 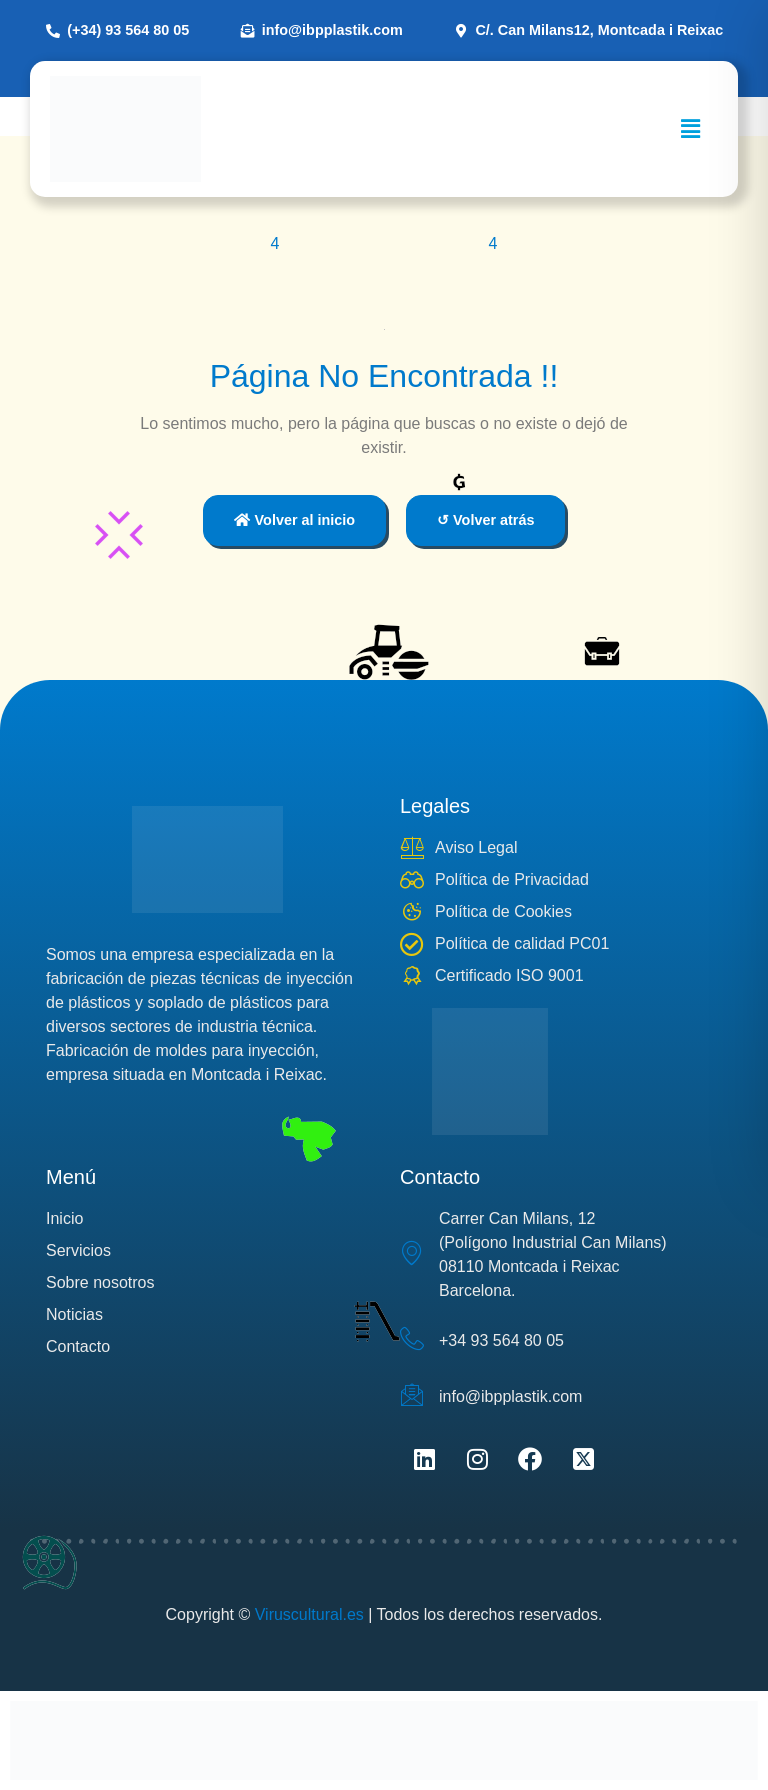 I want to click on access video or film content, so click(x=49, y=1562).